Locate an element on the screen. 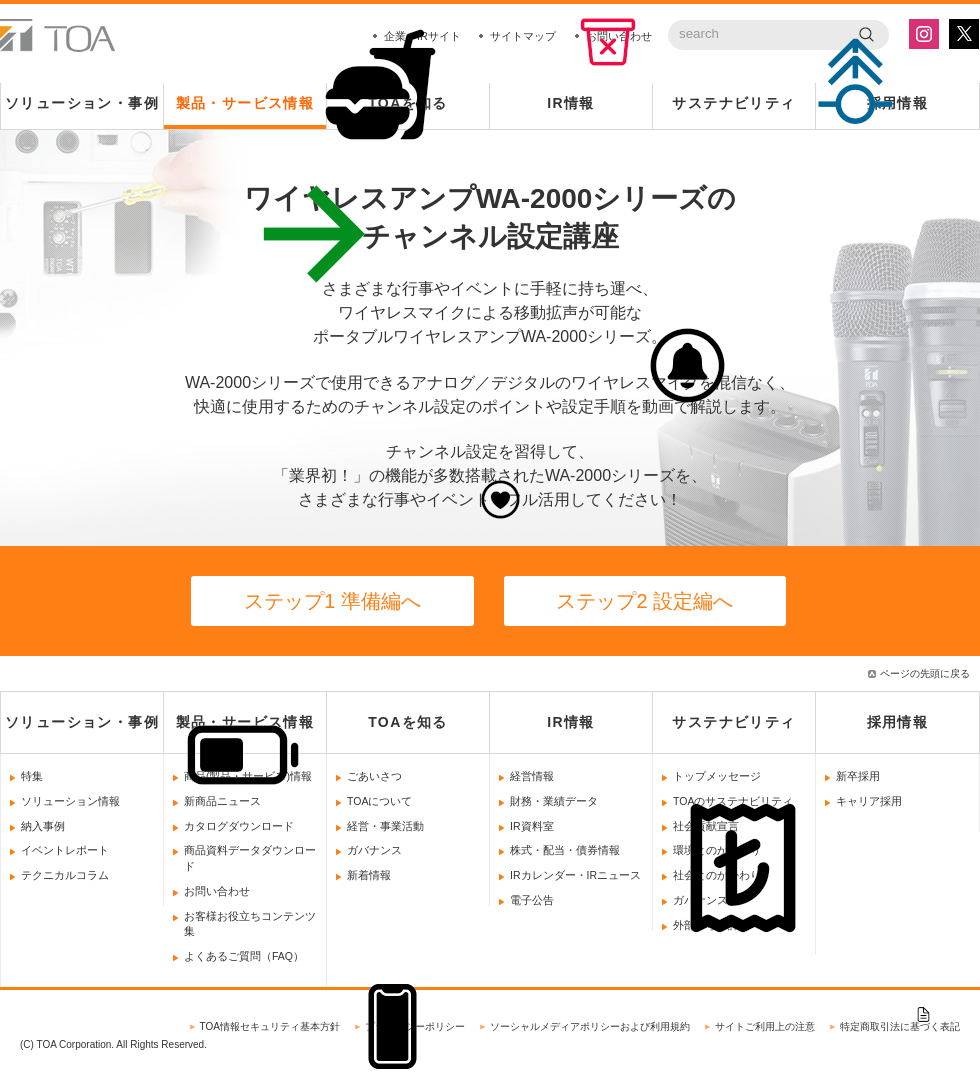  add to favorites is located at coordinates (500, 499).